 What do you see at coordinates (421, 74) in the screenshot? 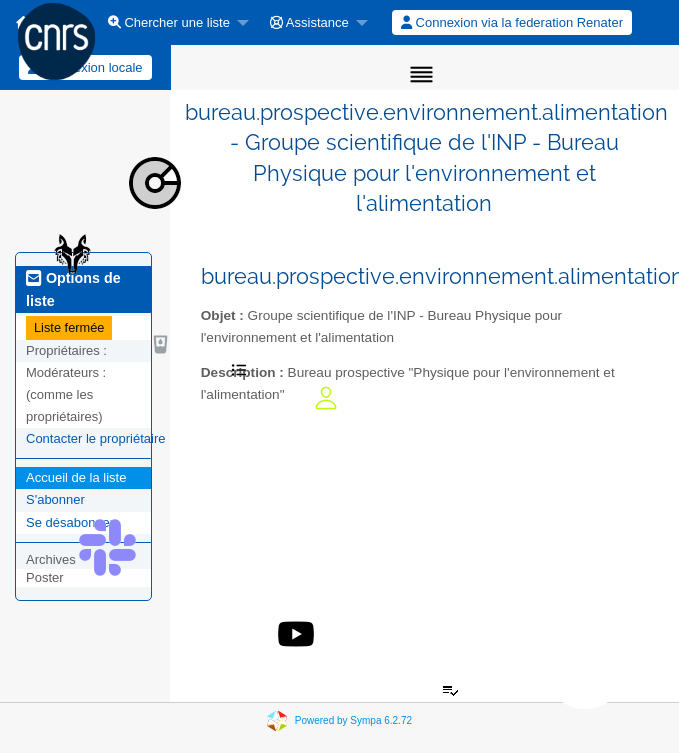
I see `justify text alignment` at bounding box center [421, 74].